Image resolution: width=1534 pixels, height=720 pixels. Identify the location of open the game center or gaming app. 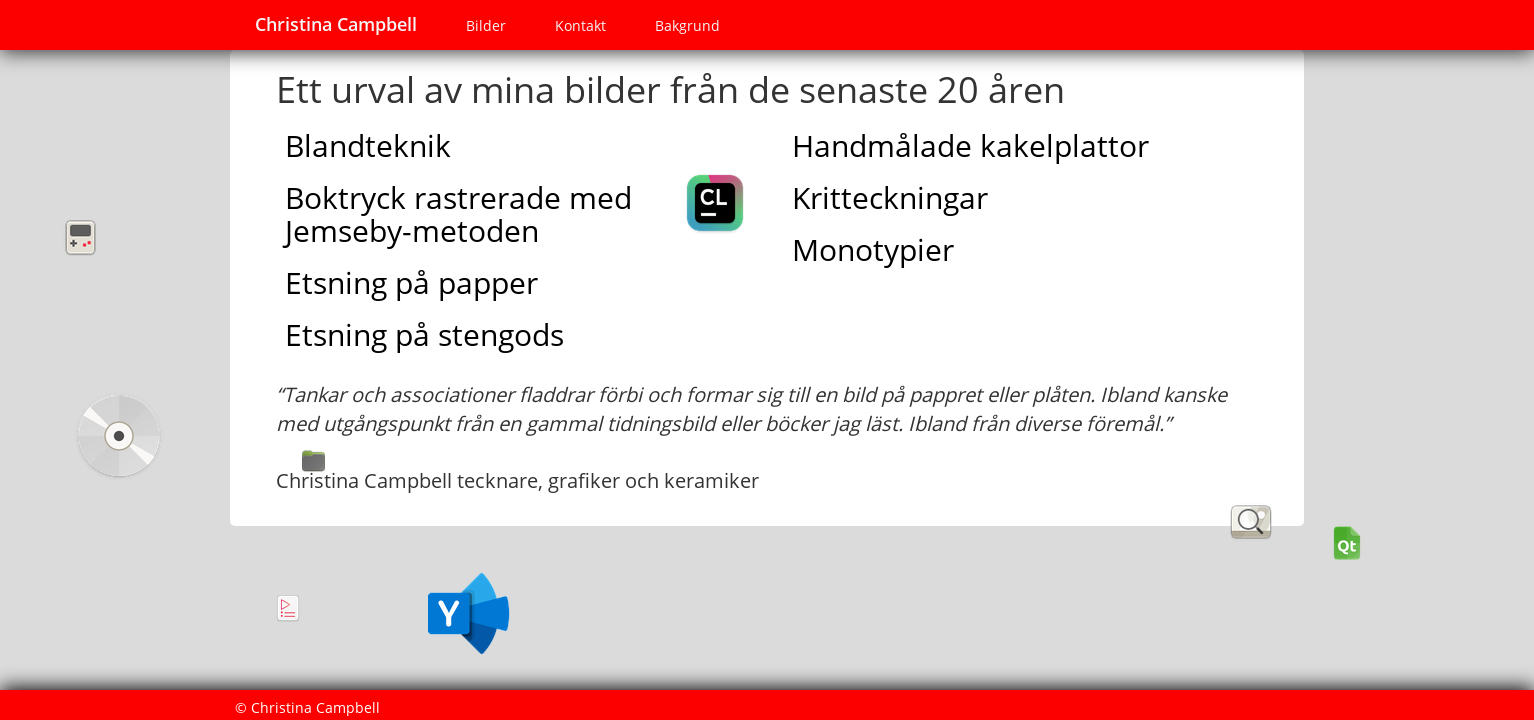
(80, 237).